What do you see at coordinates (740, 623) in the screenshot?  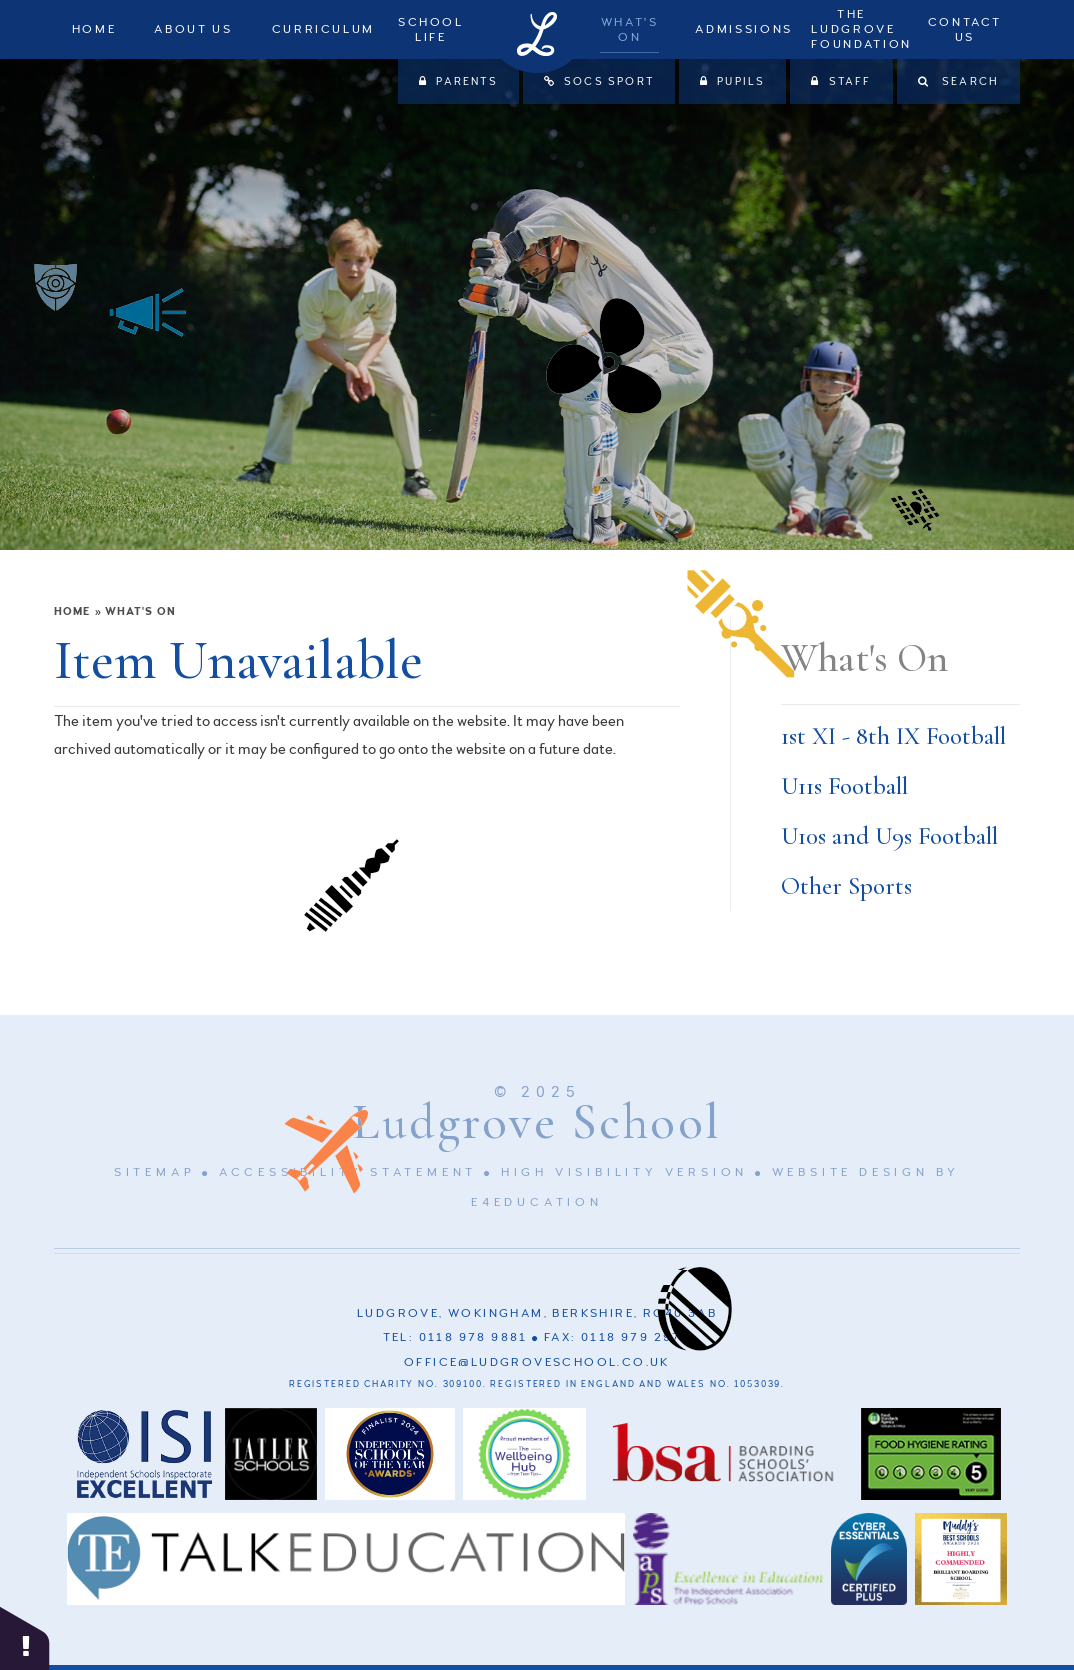 I see `fire laser weapon or special attack` at bounding box center [740, 623].